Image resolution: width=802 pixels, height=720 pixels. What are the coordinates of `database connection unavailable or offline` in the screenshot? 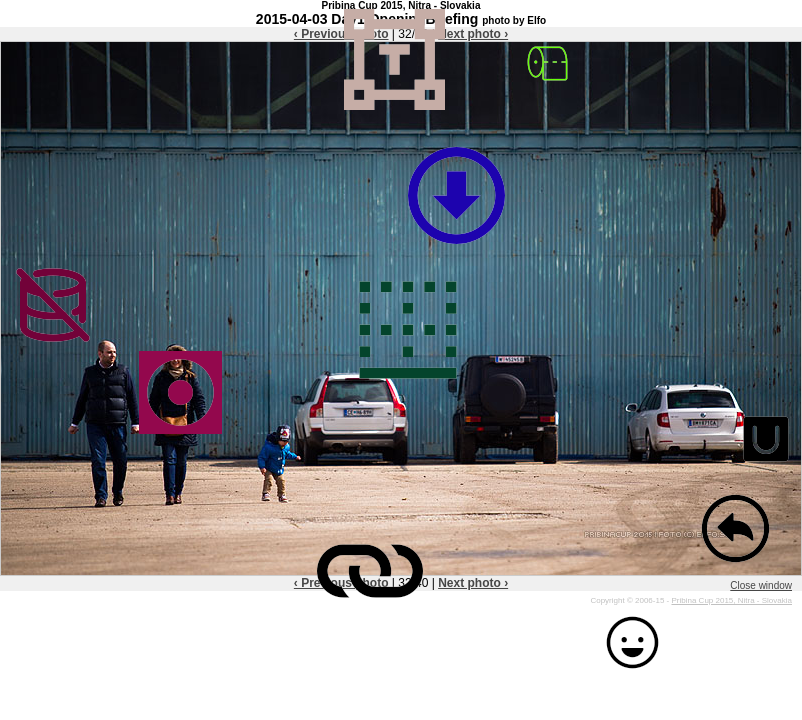 It's located at (53, 305).